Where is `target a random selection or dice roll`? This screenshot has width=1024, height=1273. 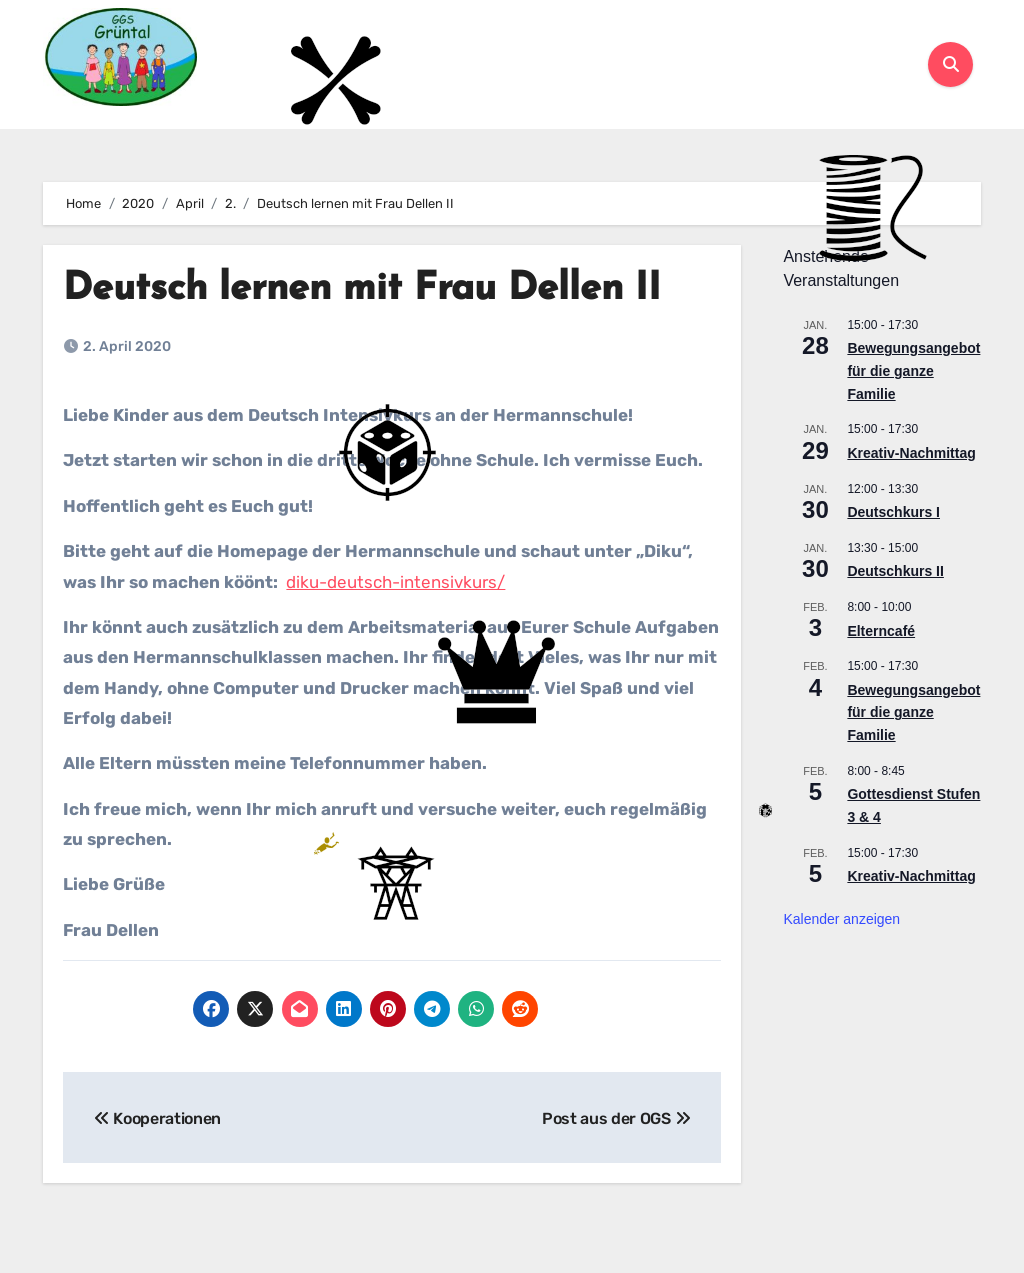 target a random selection or dice roll is located at coordinates (387, 452).